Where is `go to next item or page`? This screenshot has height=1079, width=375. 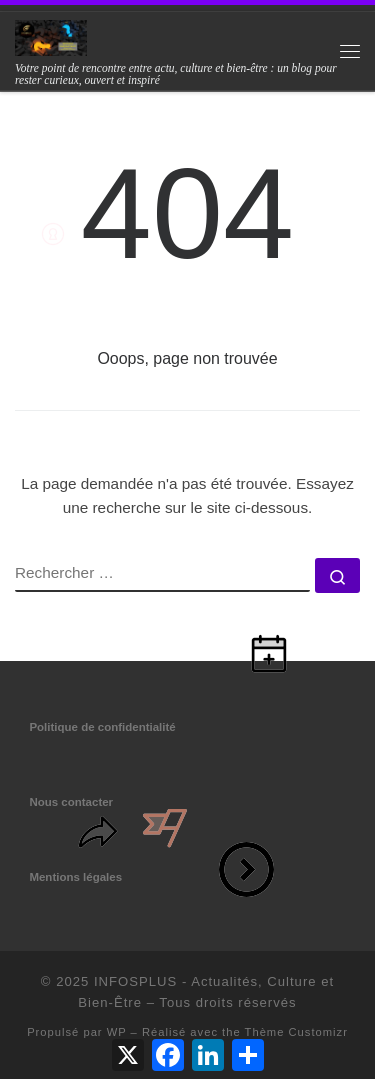 go to next item or page is located at coordinates (246, 869).